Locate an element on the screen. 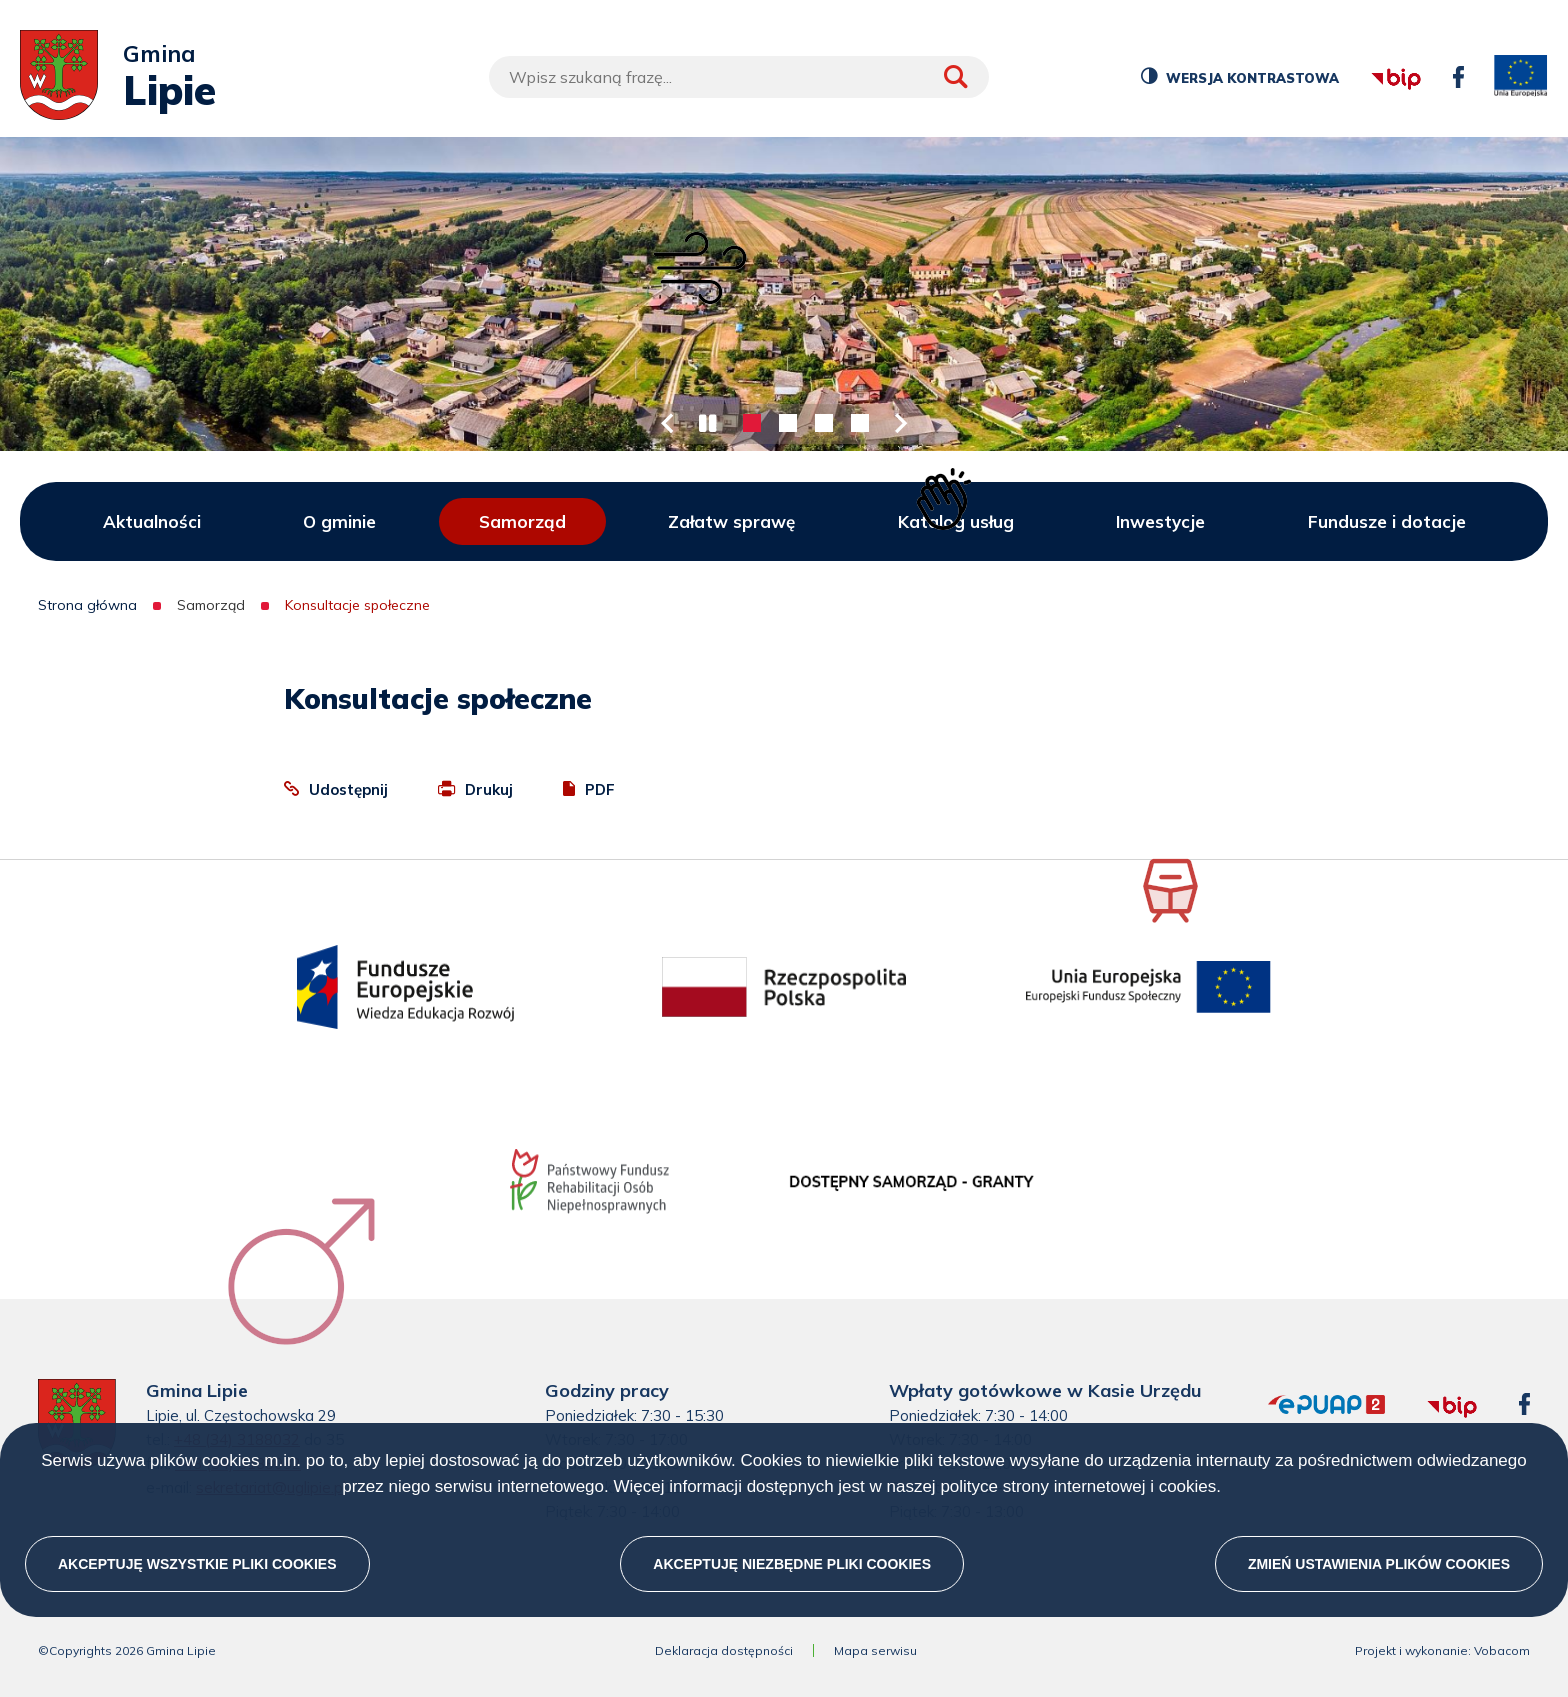 The width and height of the screenshot is (1568, 1697). applaud or show appreciation is located at coordinates (943, 499).